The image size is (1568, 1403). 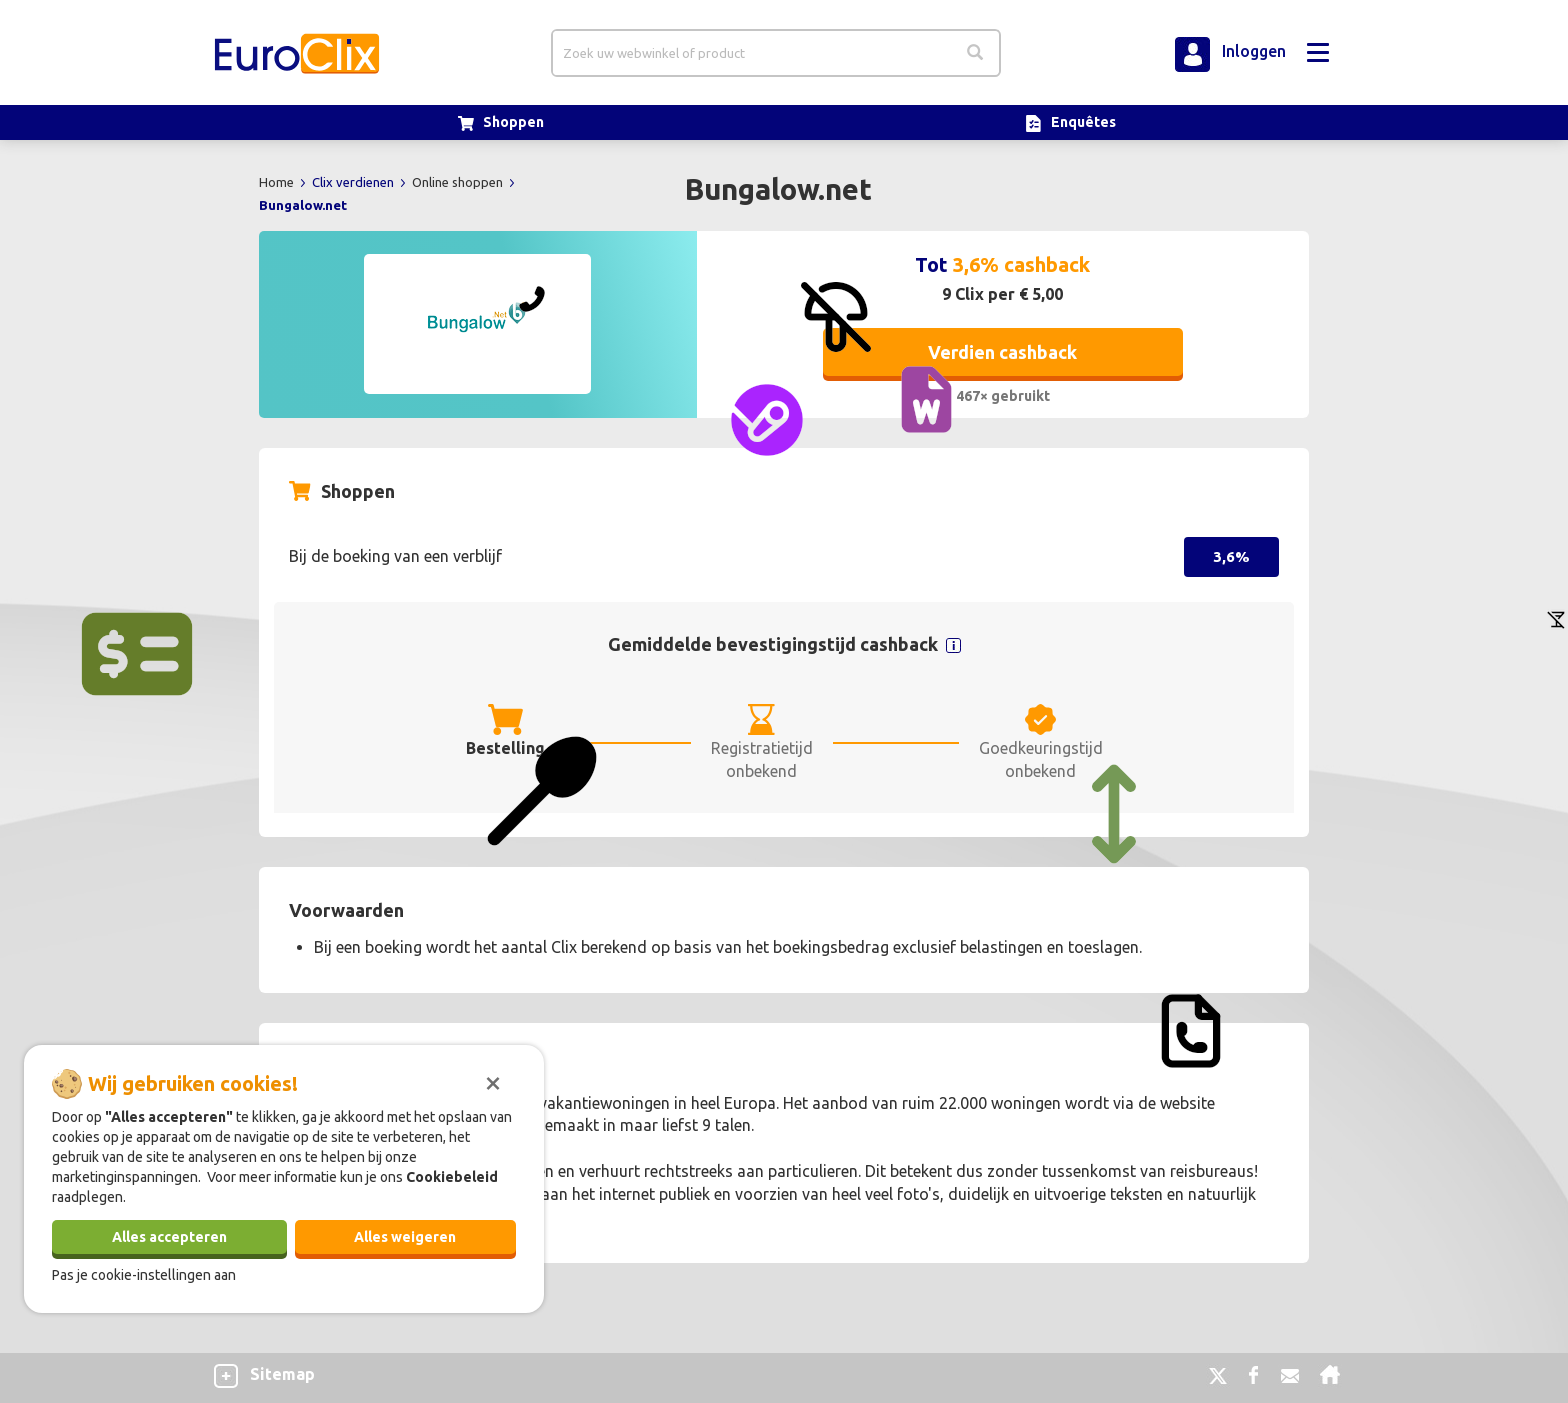 What do you see at coordinates (926, 399) in the screenshot?
I see `open a Microsoft Word document` at bounding box center [926, 399].